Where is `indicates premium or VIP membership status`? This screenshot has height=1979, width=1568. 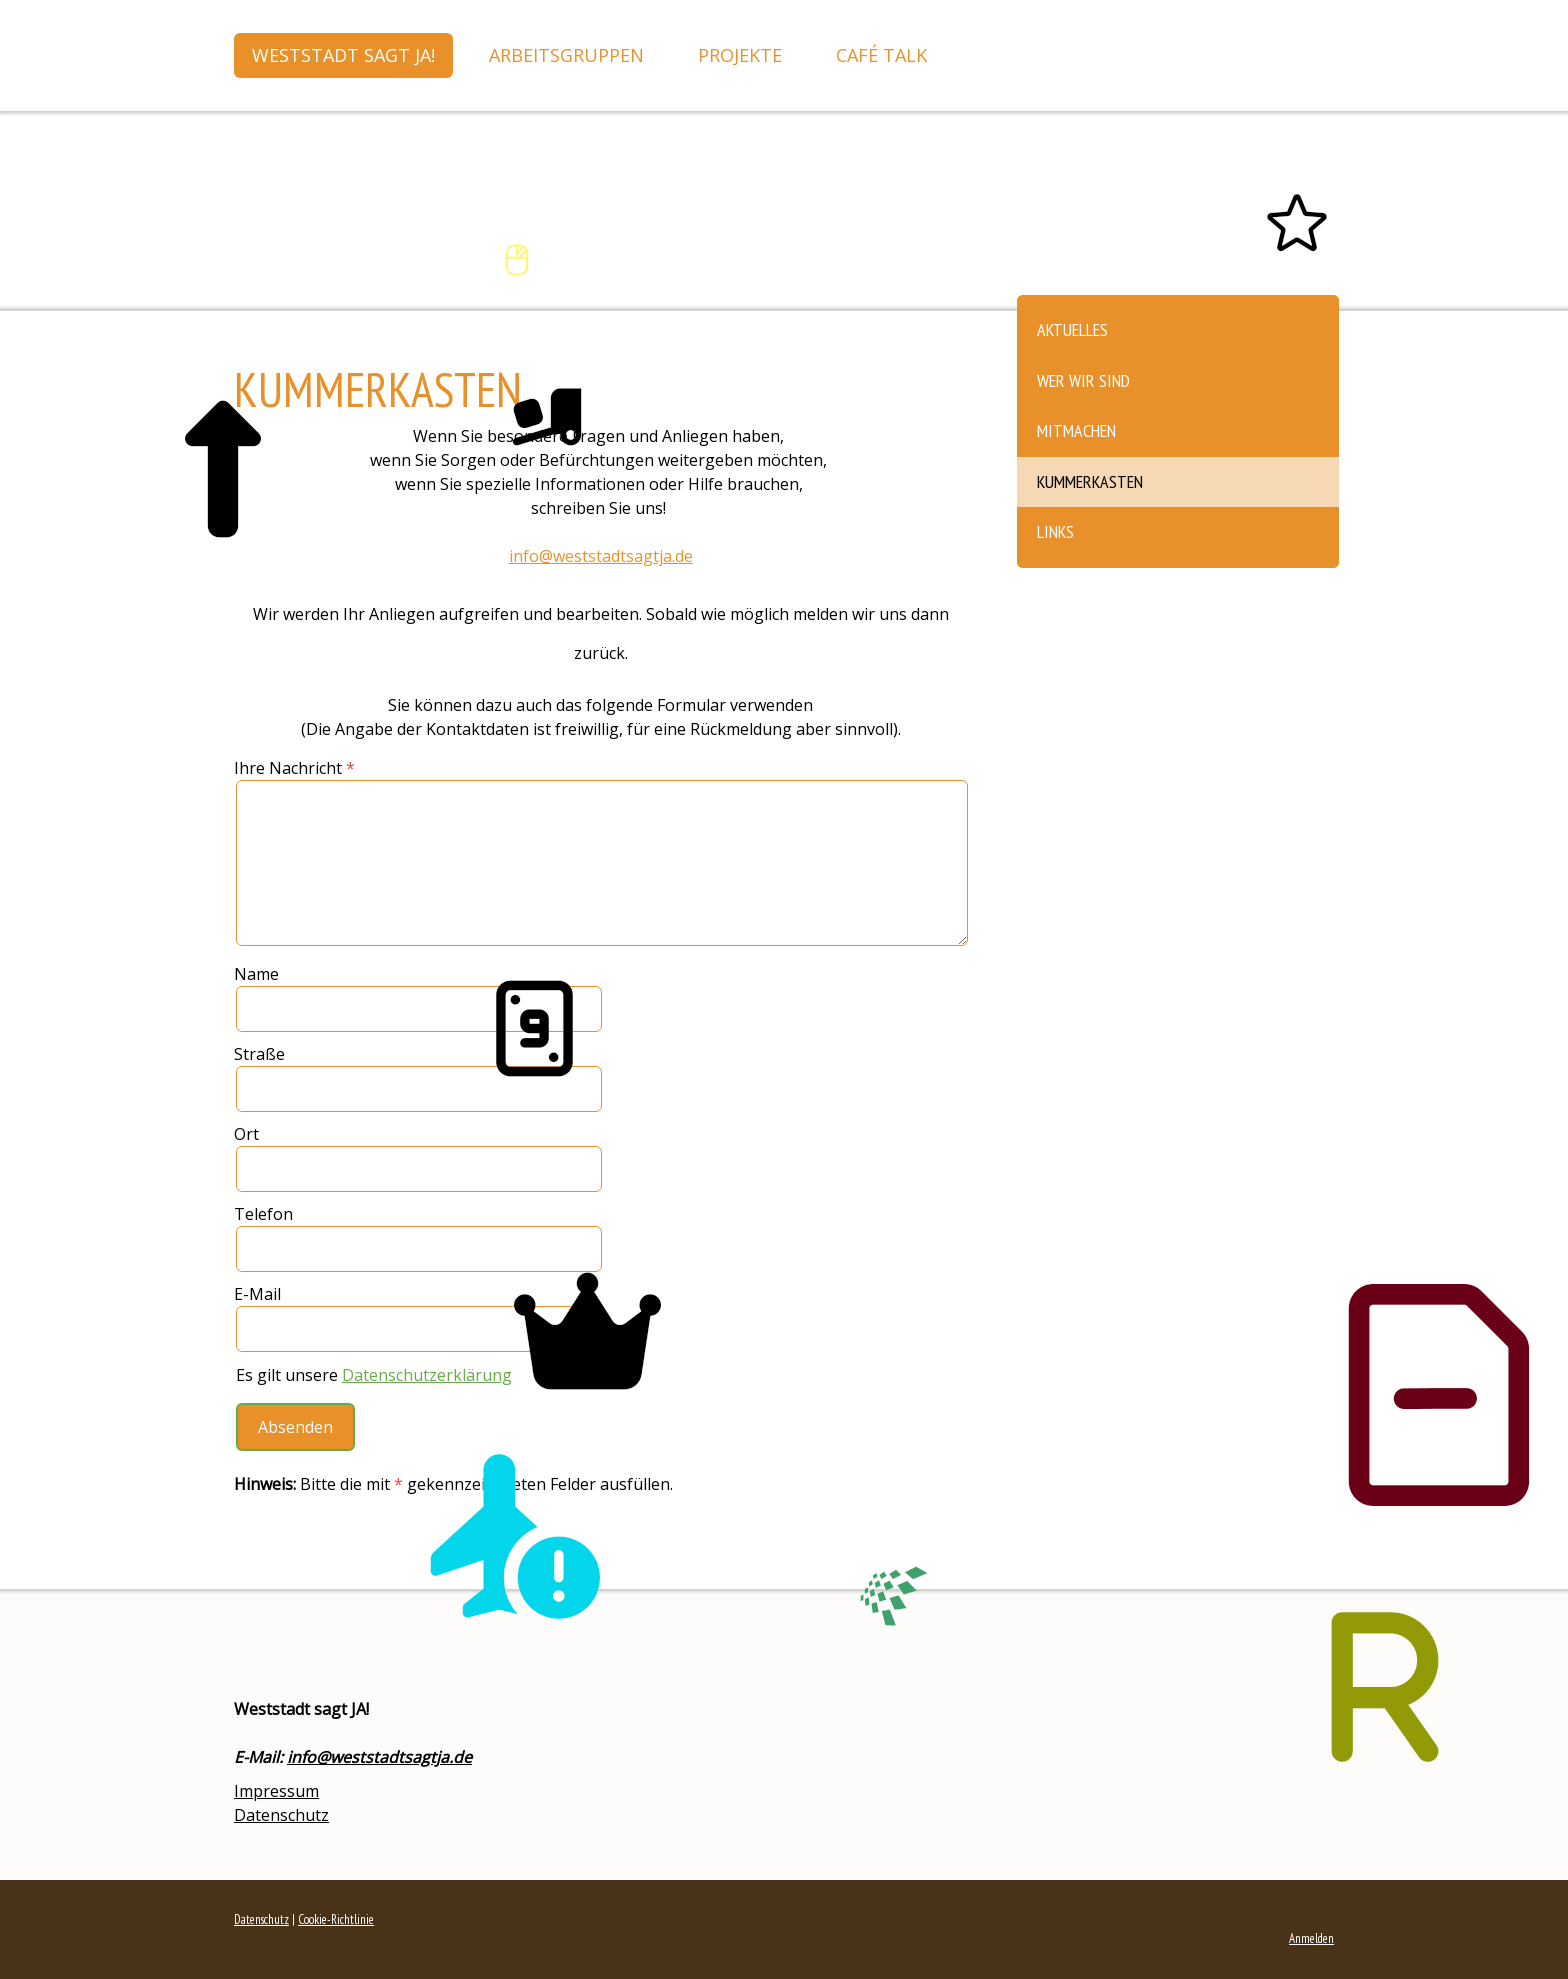
indicates premium or VIP membership status is located at coordinates (587, 1337).